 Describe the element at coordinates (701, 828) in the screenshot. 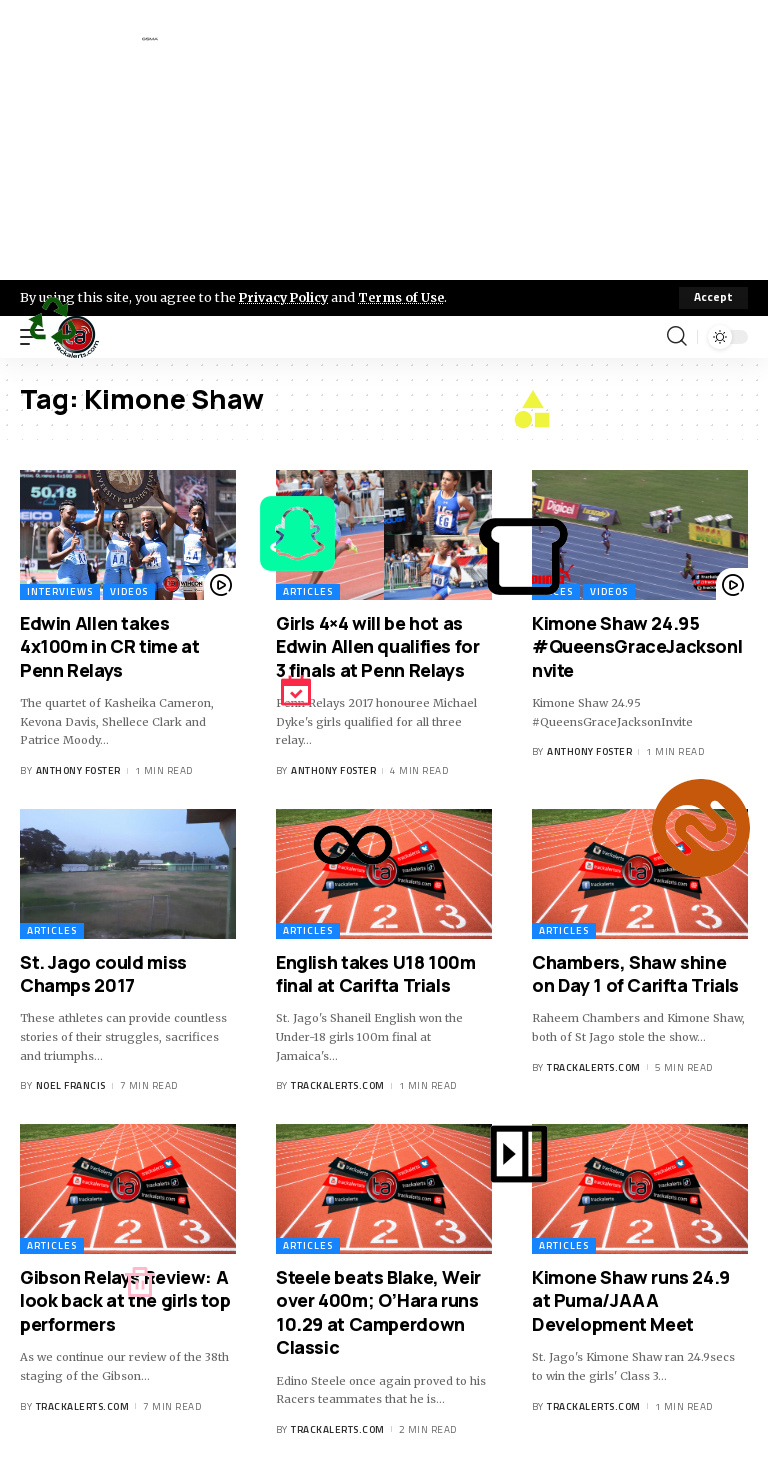

I see `open authy authenticator app` at that location.